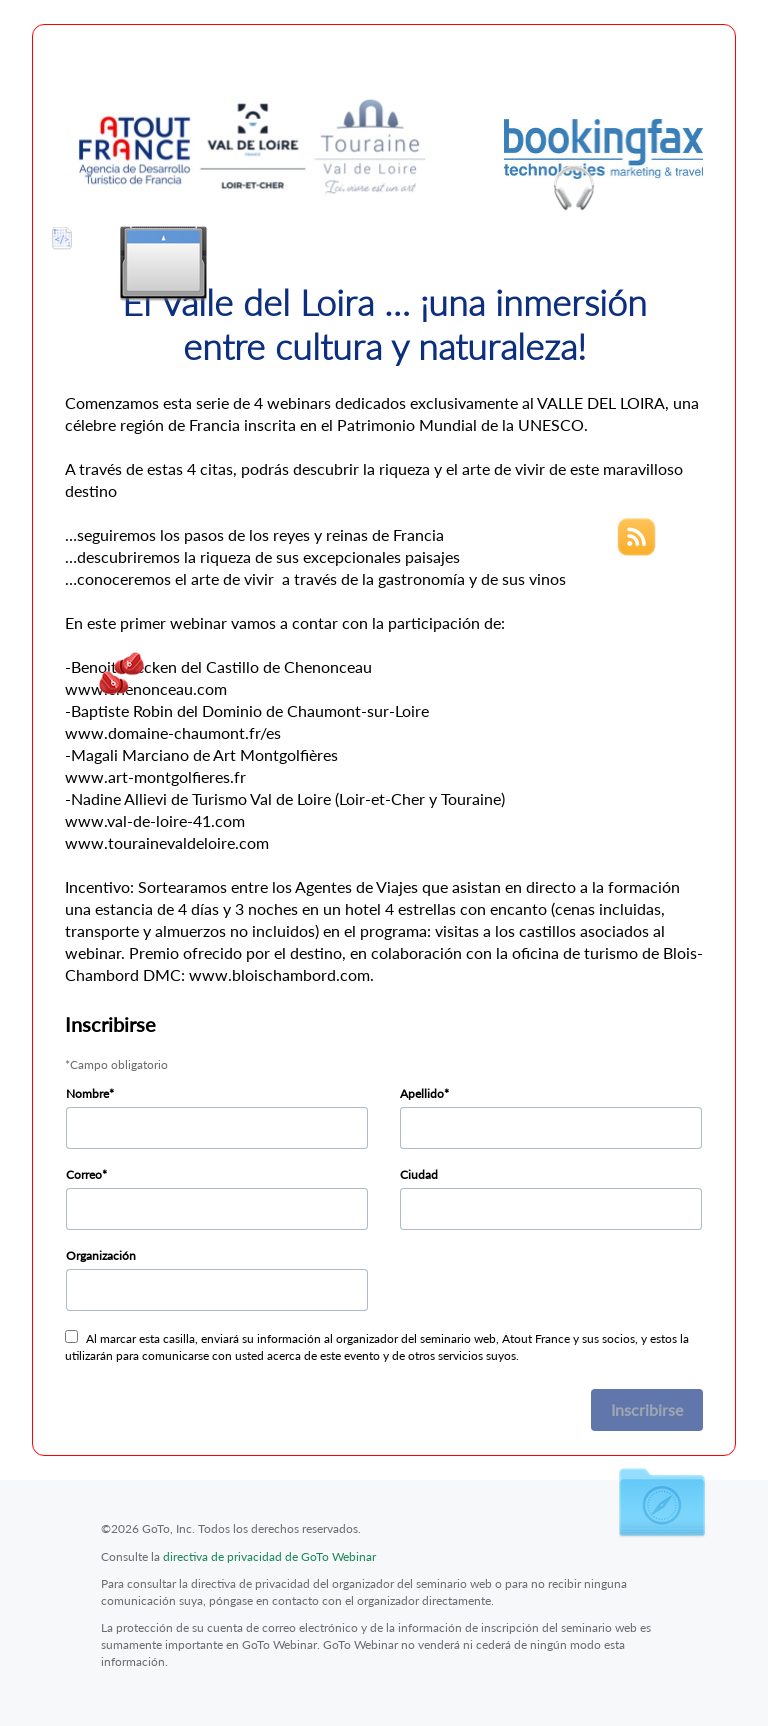 This screenshot has height=1726, width=768. What do you see at coordinates (574, 188) in the screenshot?
I see `connect bluetooth headphones` at bounding box center [574, 188].